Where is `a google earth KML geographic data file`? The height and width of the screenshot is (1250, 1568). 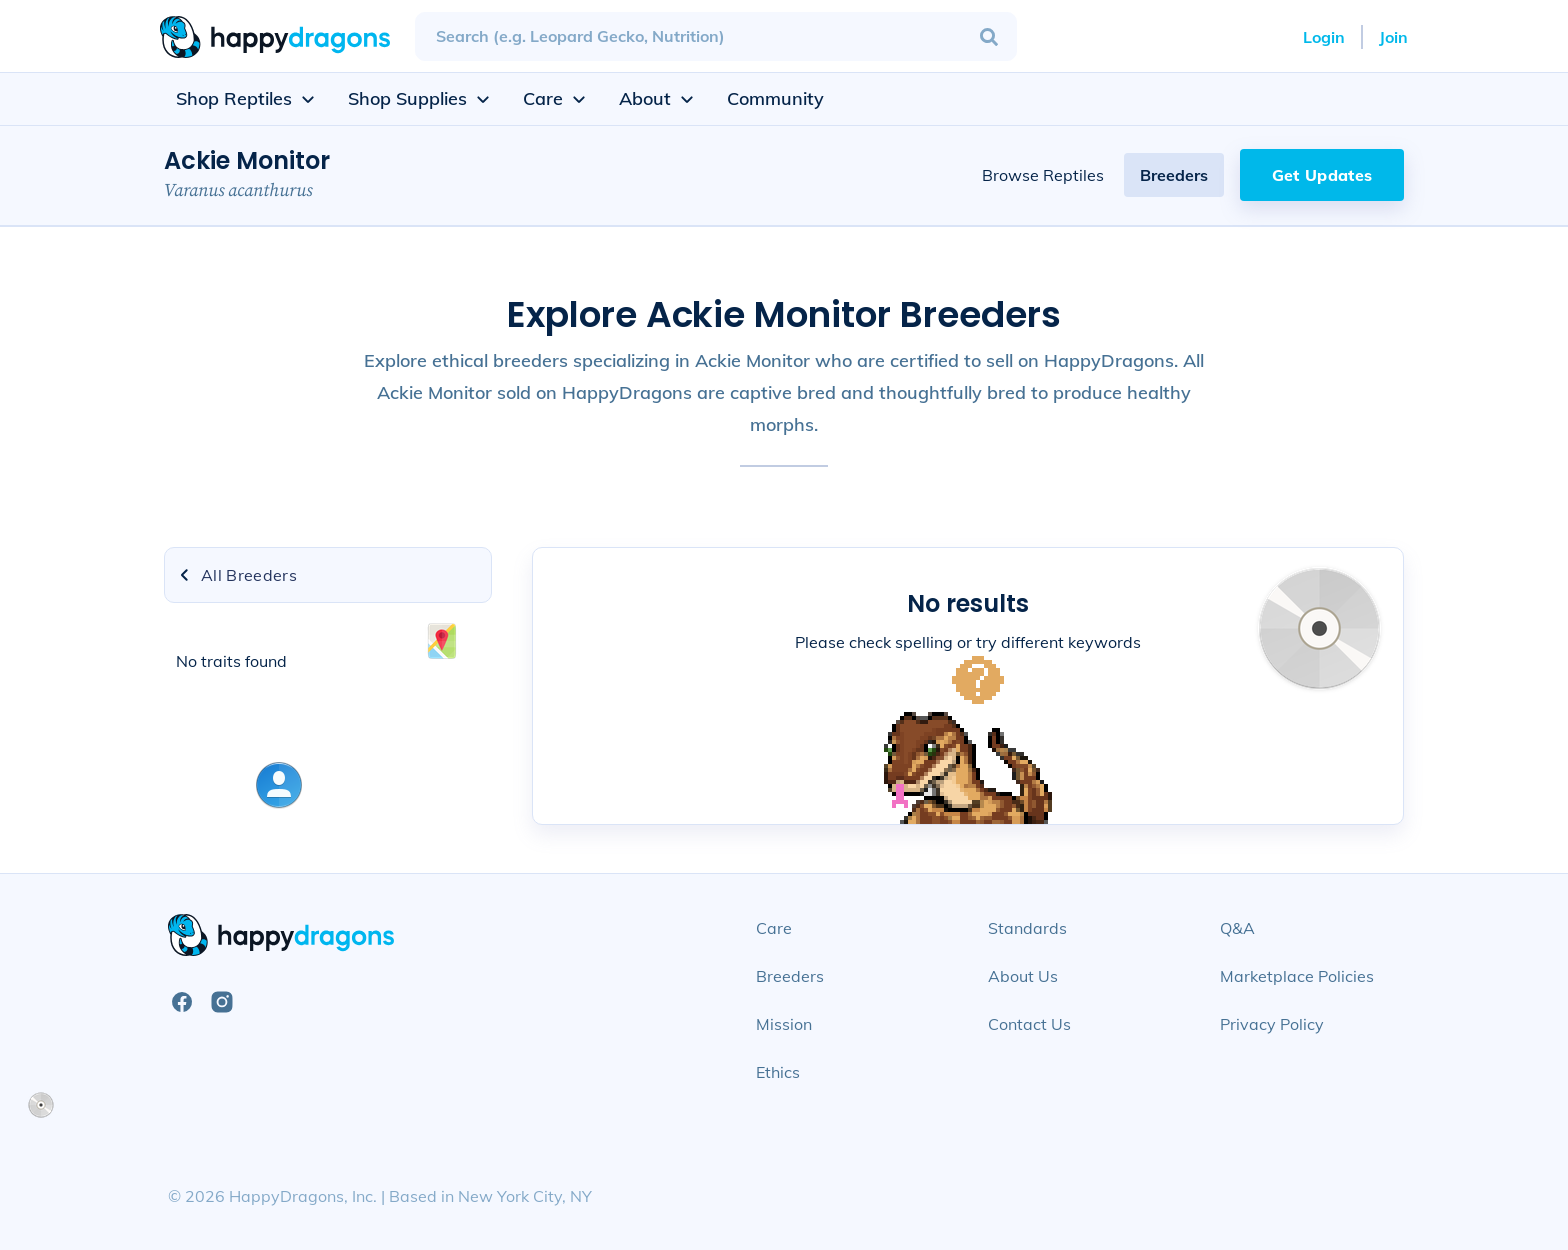
a google earth KML geographic data file is located at coordinates (442, 641).